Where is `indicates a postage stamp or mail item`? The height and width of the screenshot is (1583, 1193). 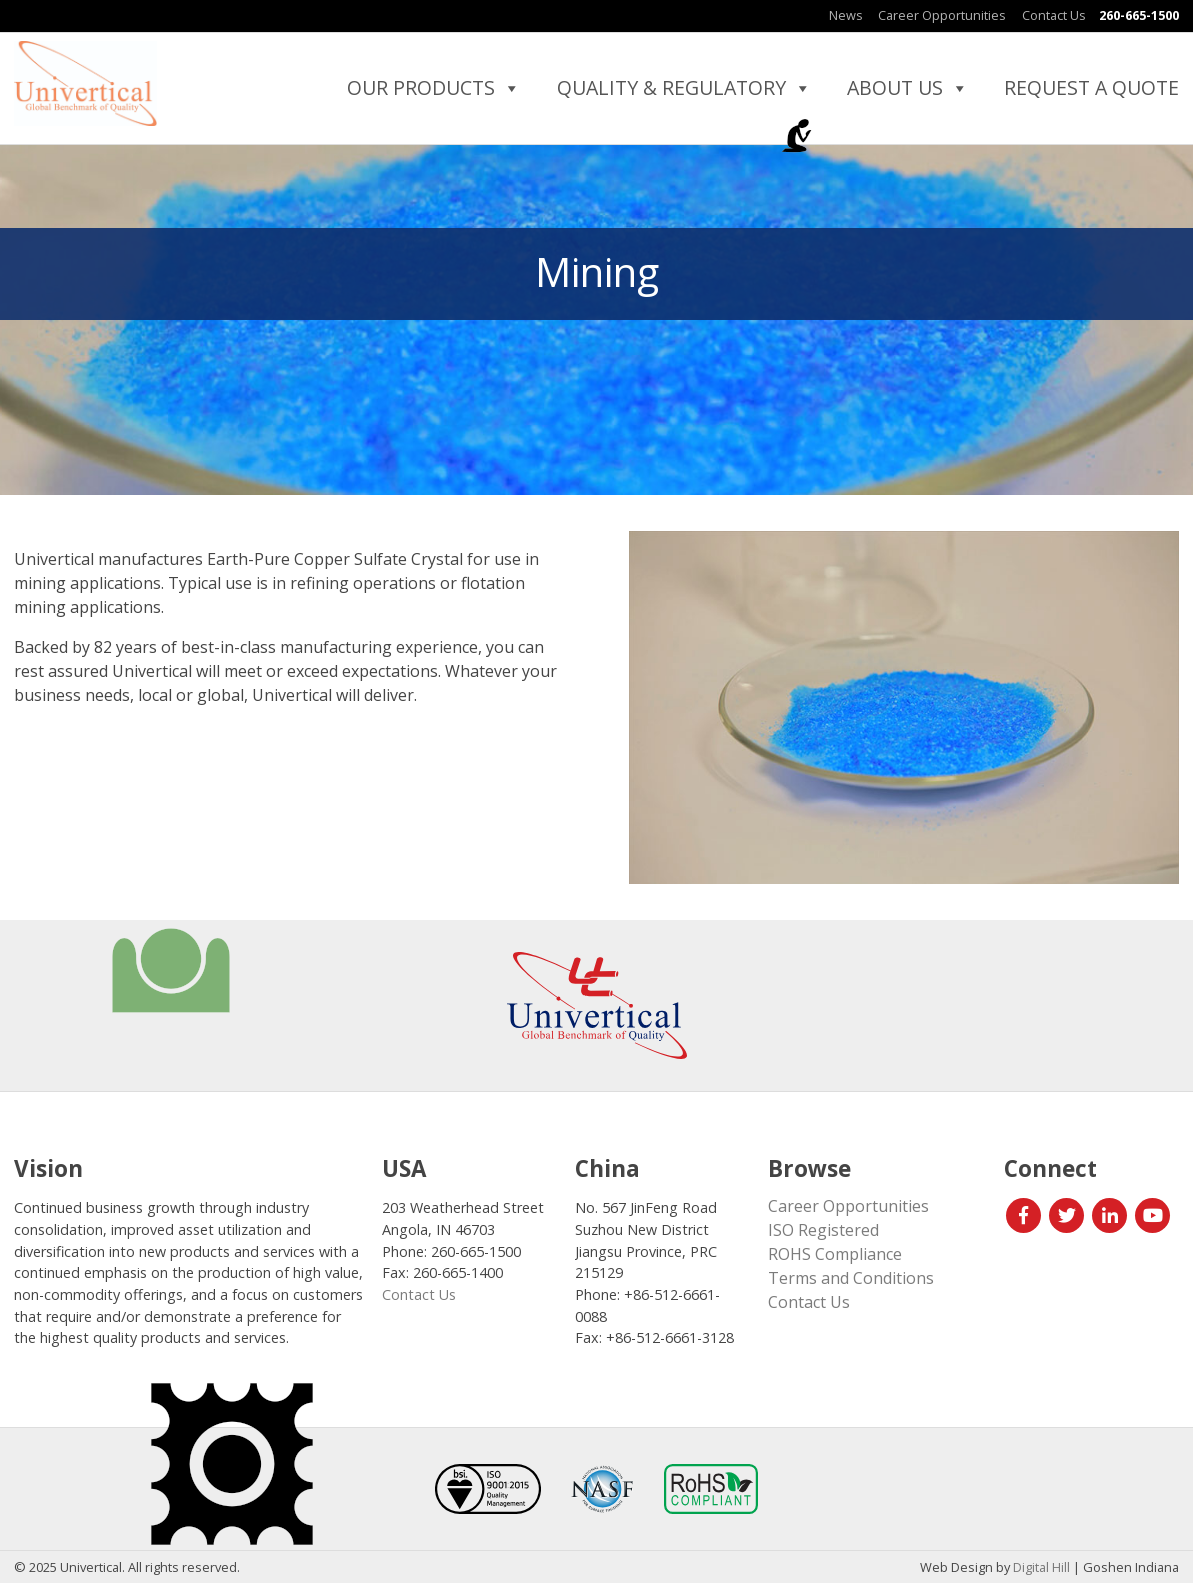 indicates a postage stamp or mail item is located at coordinates (232, 1464).